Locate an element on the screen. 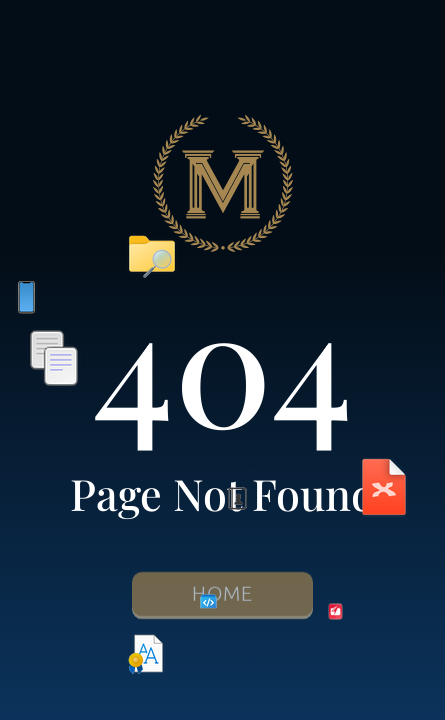 The width and height of the screenshot is (445, 720). iPhone XR device icon is located at coordinates (26, 297).